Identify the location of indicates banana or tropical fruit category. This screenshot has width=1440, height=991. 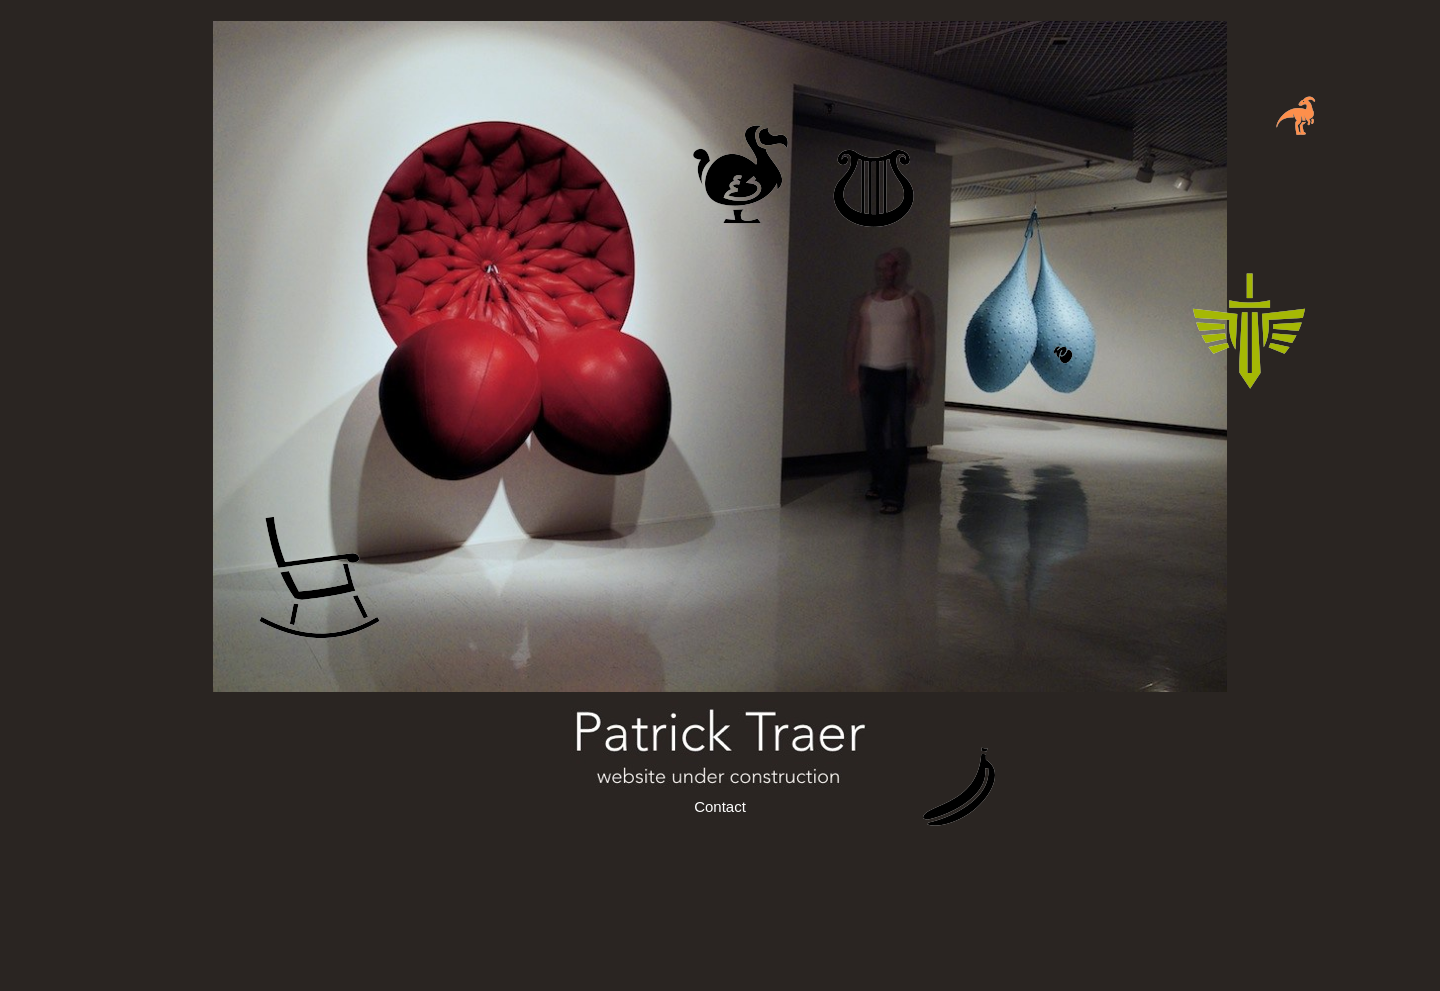
(959, 786).